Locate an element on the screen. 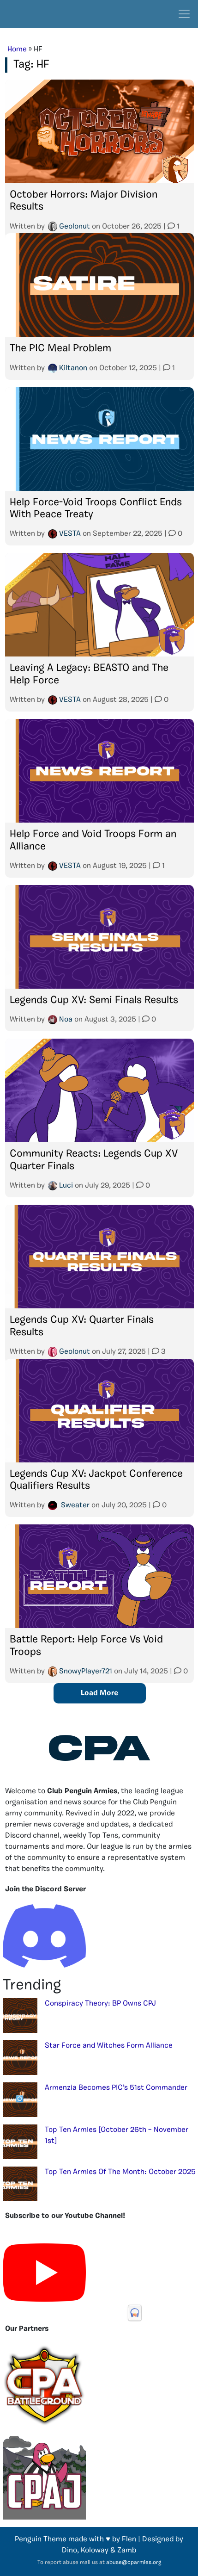 This screenshot has height=2576, width=198. audacity audio project file is located at coordinates (135, 2313).